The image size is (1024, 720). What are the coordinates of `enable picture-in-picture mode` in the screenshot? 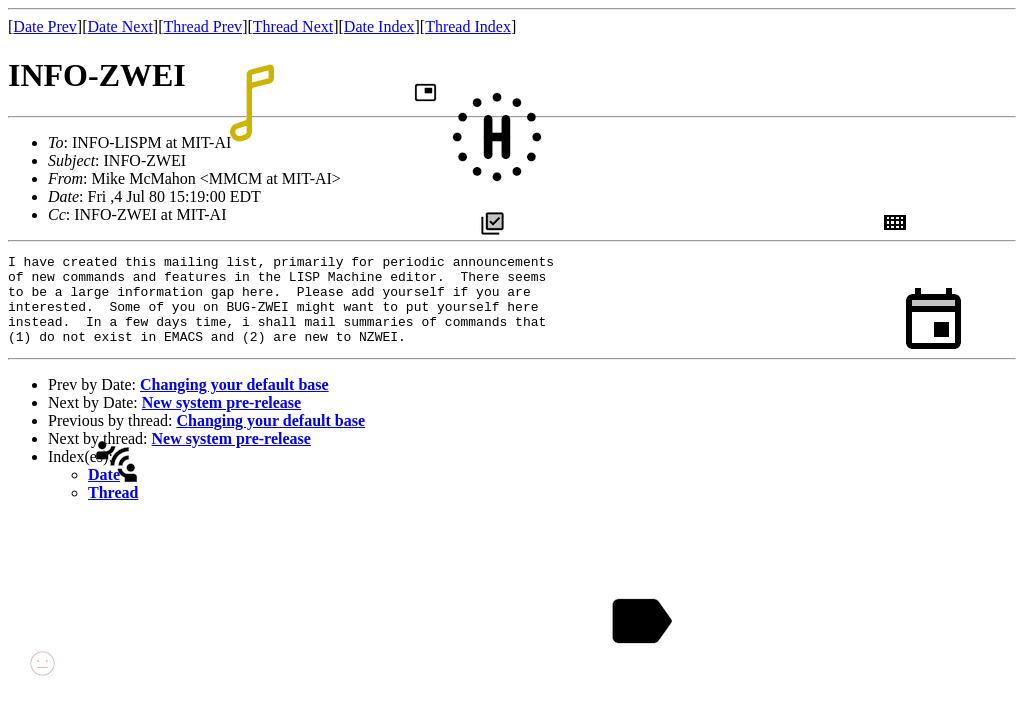 It's located at (425, 92).